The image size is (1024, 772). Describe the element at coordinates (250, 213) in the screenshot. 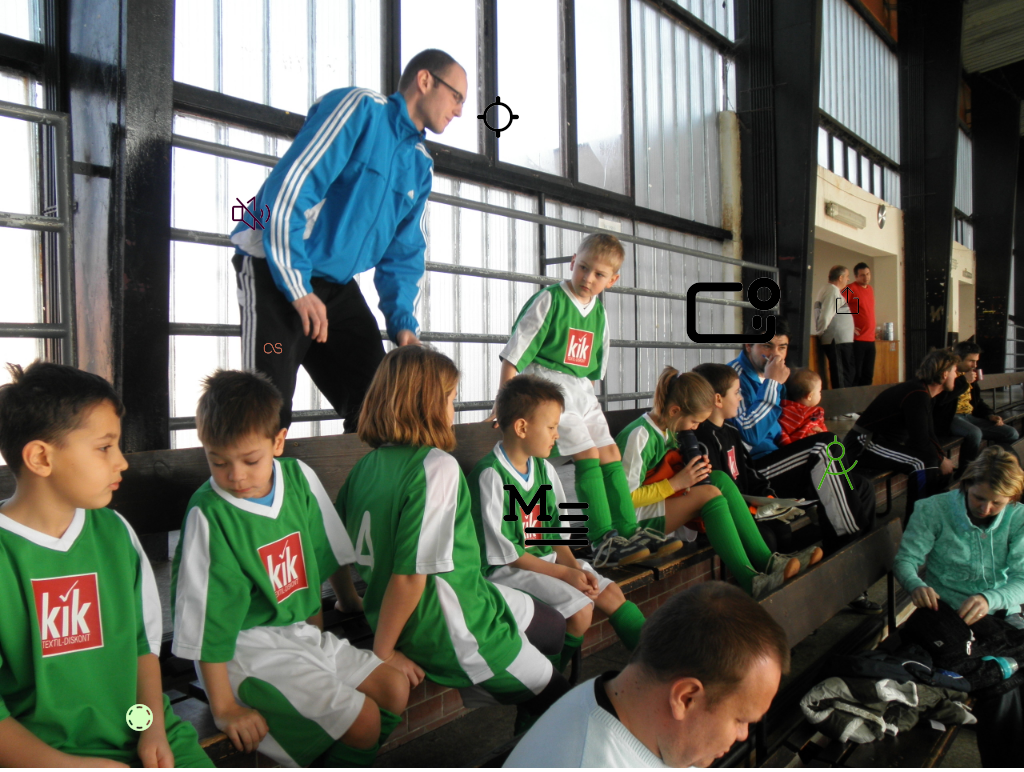

I see `mute audio or sound` at that location.